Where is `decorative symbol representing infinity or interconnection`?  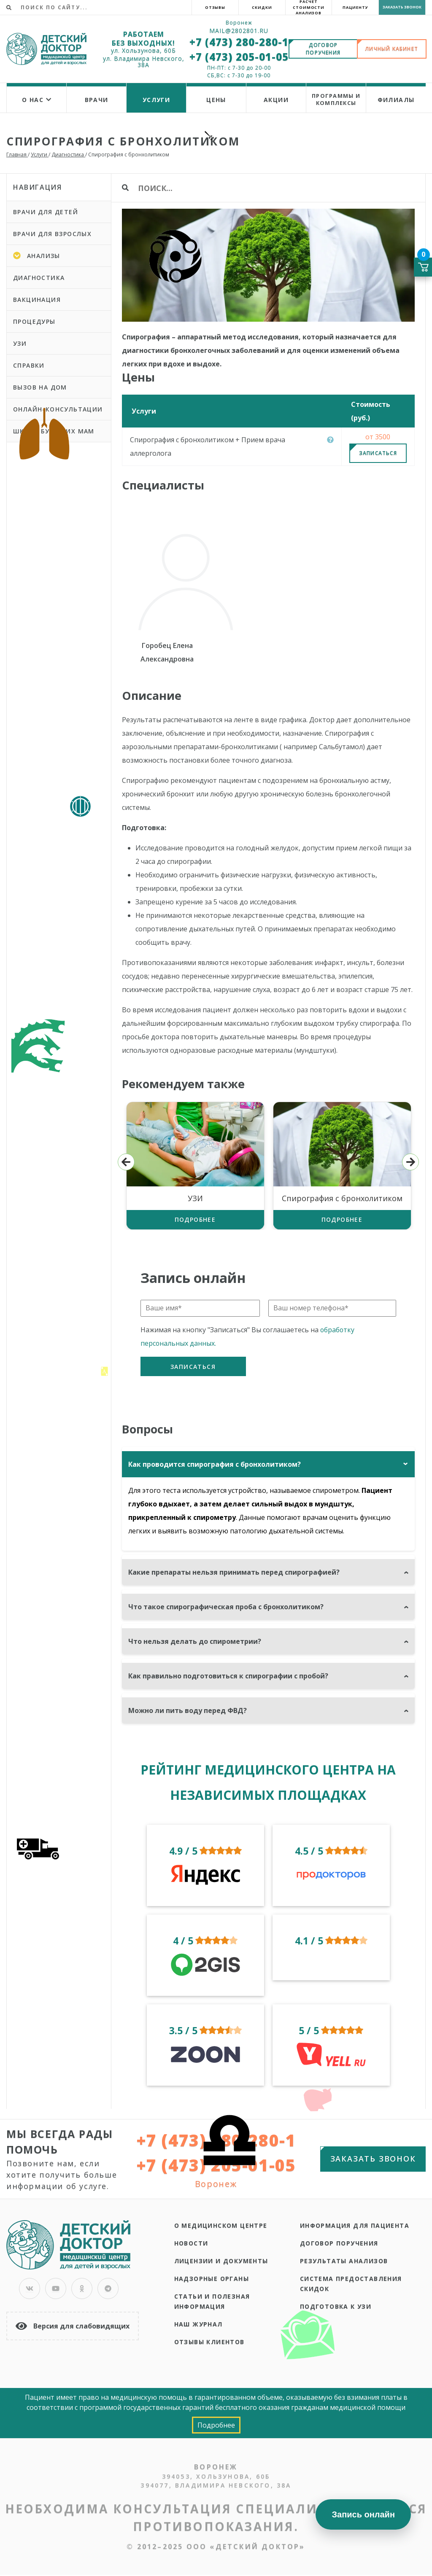 decorative symbol representing infinity or interconnection is located at coordinates (175, 256).